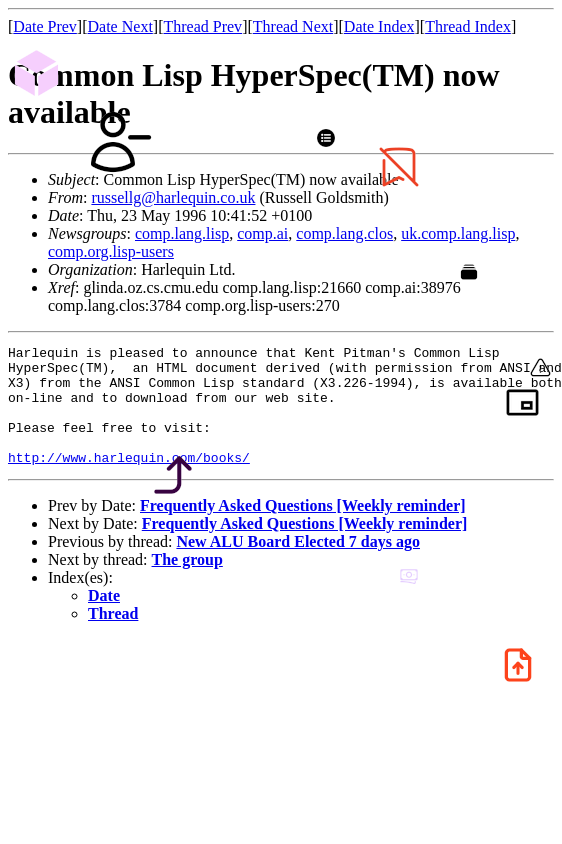 This screenshot has width=562, height=844. I want to click on remove a user or contact, so click(118, 142).